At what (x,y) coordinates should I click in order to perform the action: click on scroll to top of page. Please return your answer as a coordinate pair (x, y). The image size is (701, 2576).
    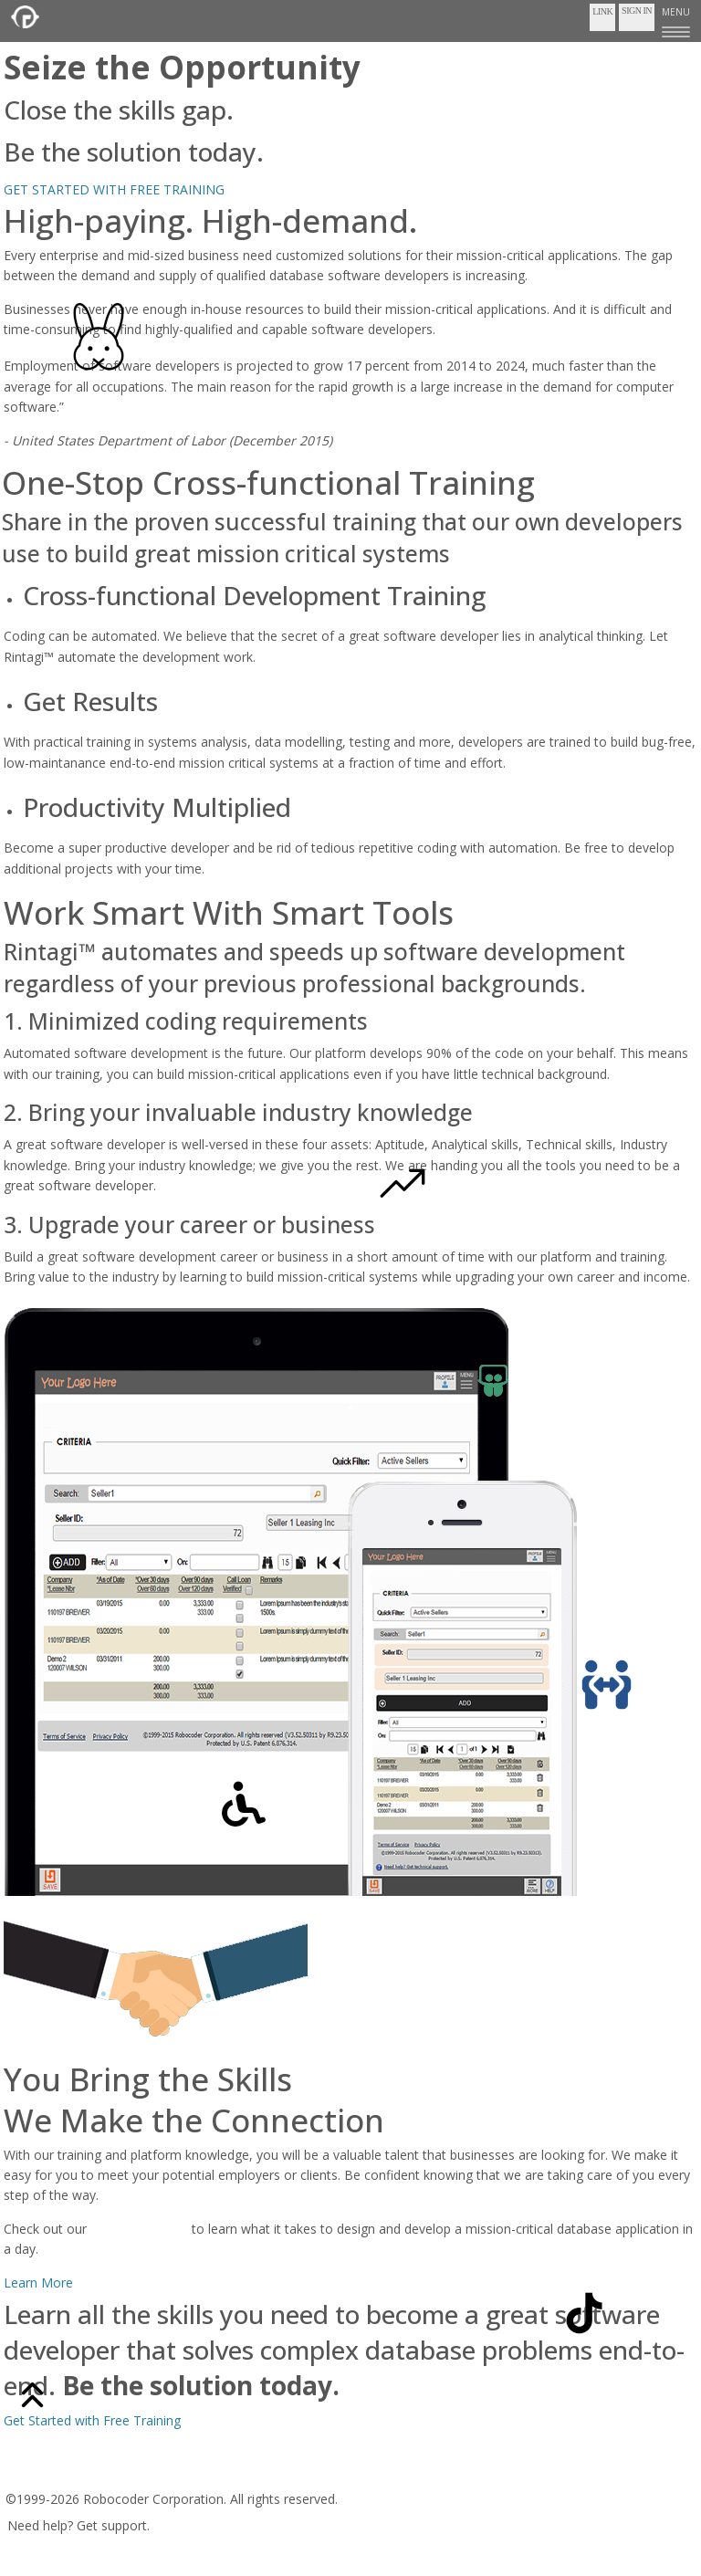
    Looking at the image, I should click on (32, 2394).